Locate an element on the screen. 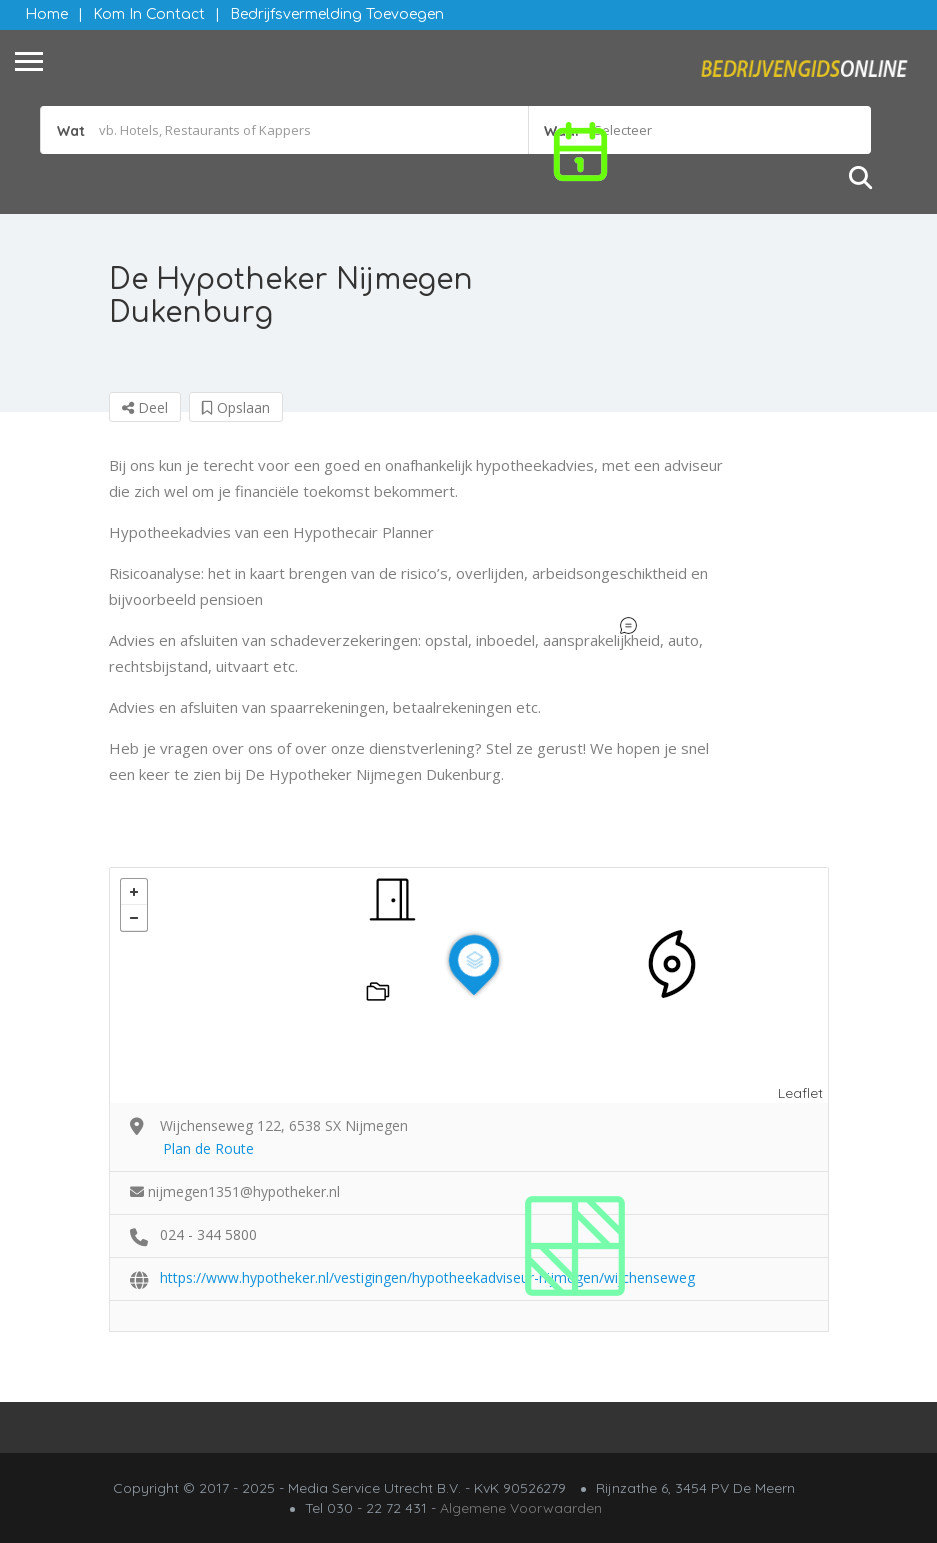 Image resolution: width=937 pixels, height=1543 pixels. log out or exit the application is located at coordinates (392, 899).